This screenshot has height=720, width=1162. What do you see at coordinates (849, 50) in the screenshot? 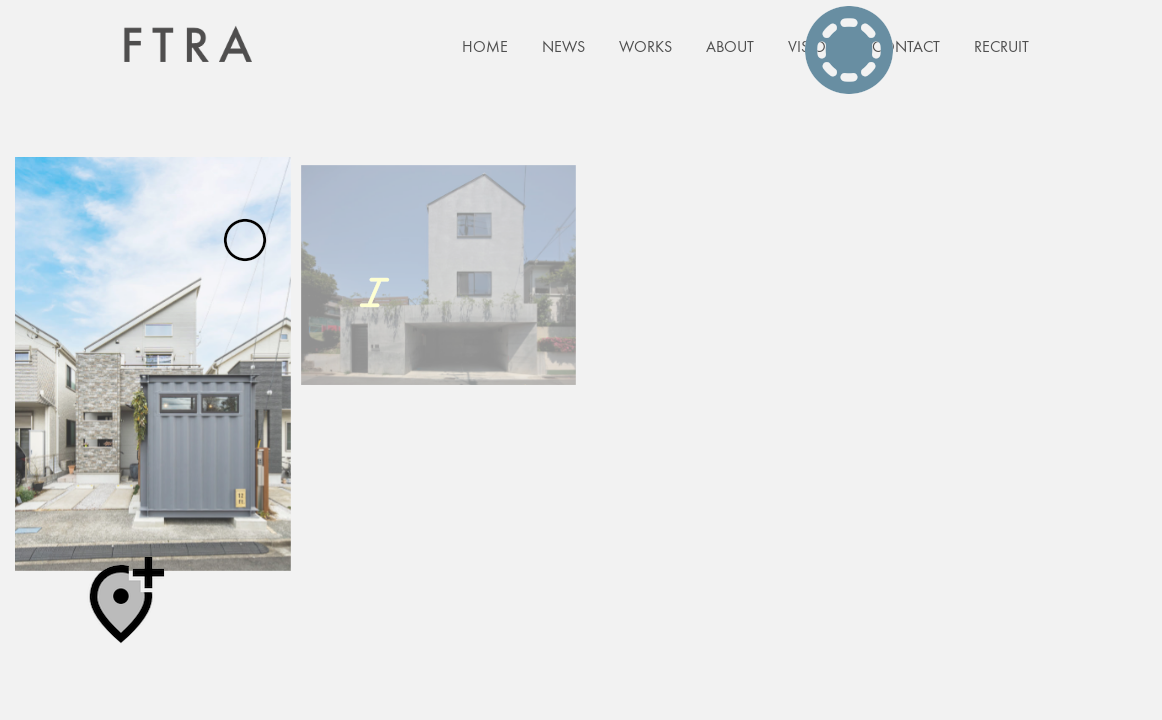
I see `draft issue in your activity feed` at bounding box center [849, 50].